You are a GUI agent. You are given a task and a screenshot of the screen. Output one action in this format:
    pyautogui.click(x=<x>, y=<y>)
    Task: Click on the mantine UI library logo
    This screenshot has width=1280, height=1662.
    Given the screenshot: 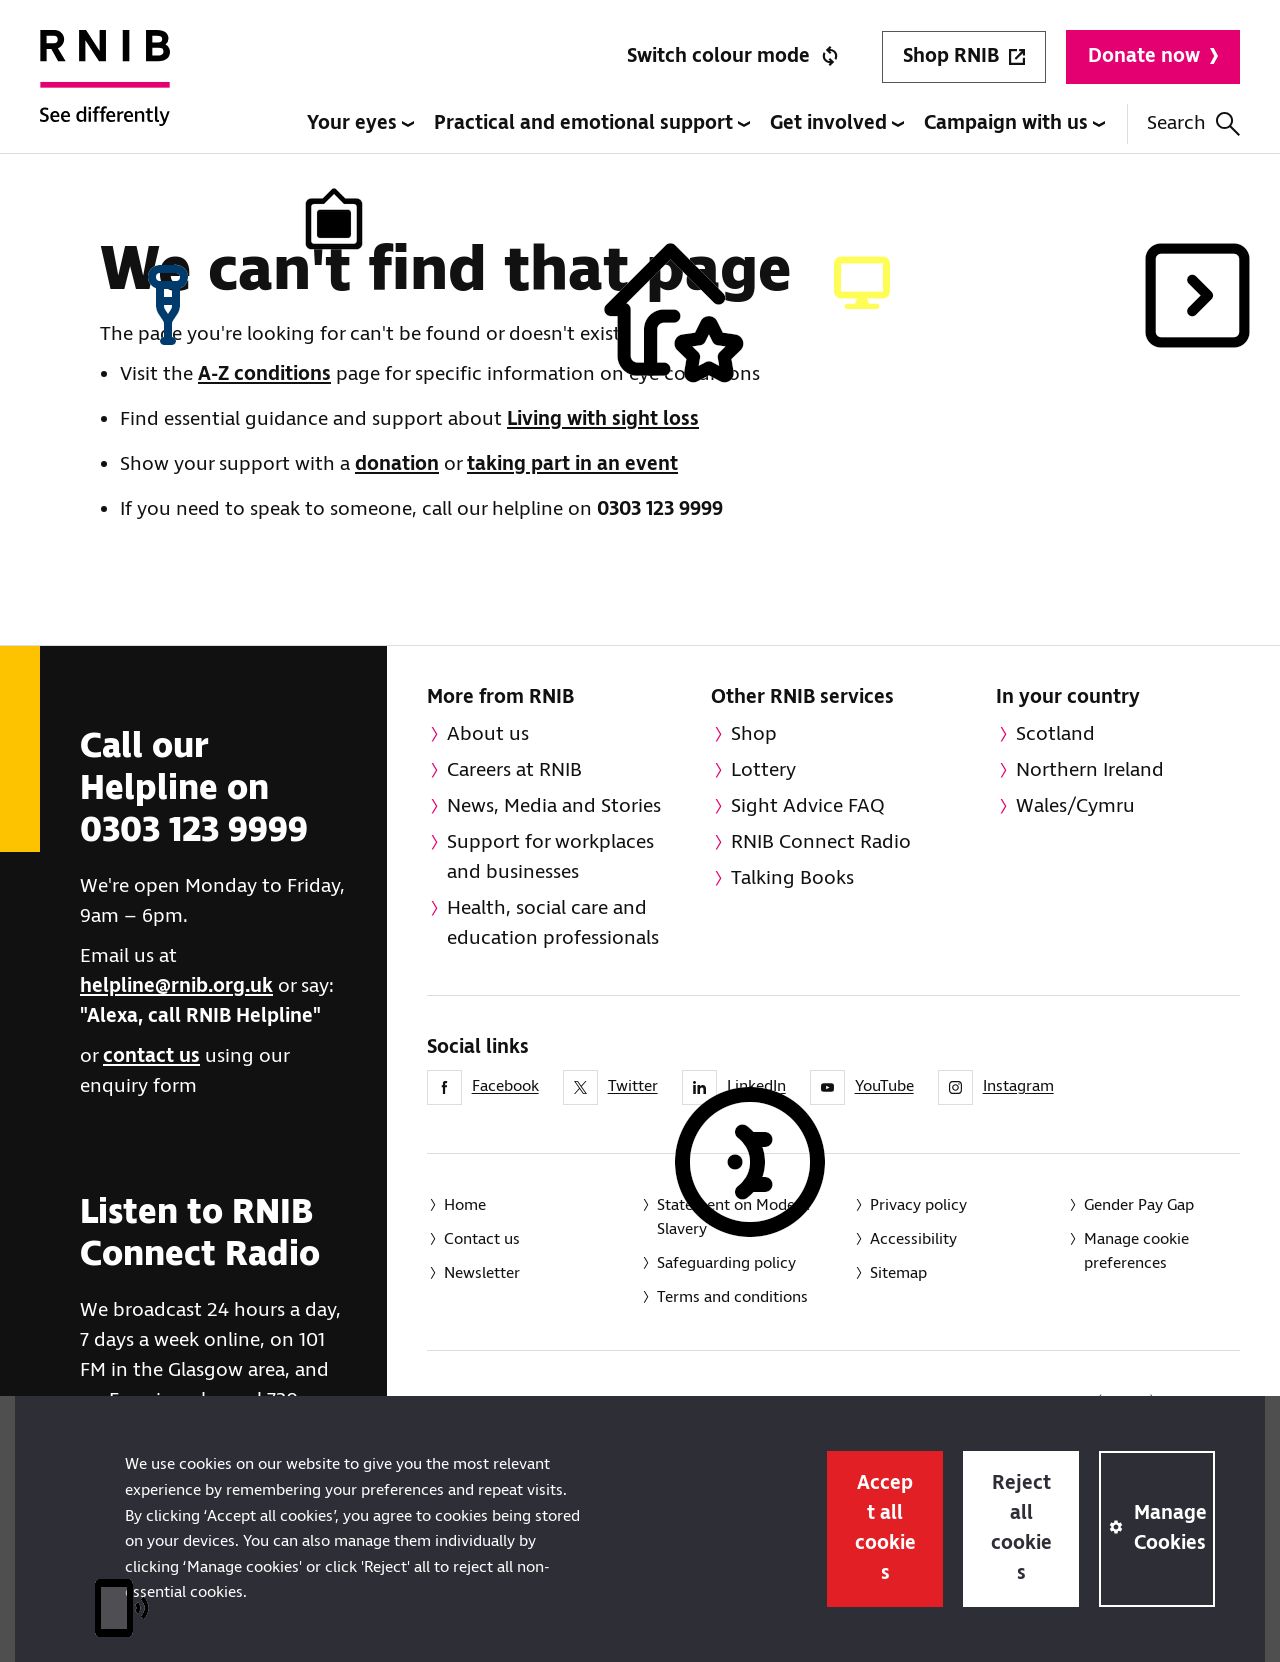 What is the action you would take?
    pyautogui.click(x=750, y=1162)
    